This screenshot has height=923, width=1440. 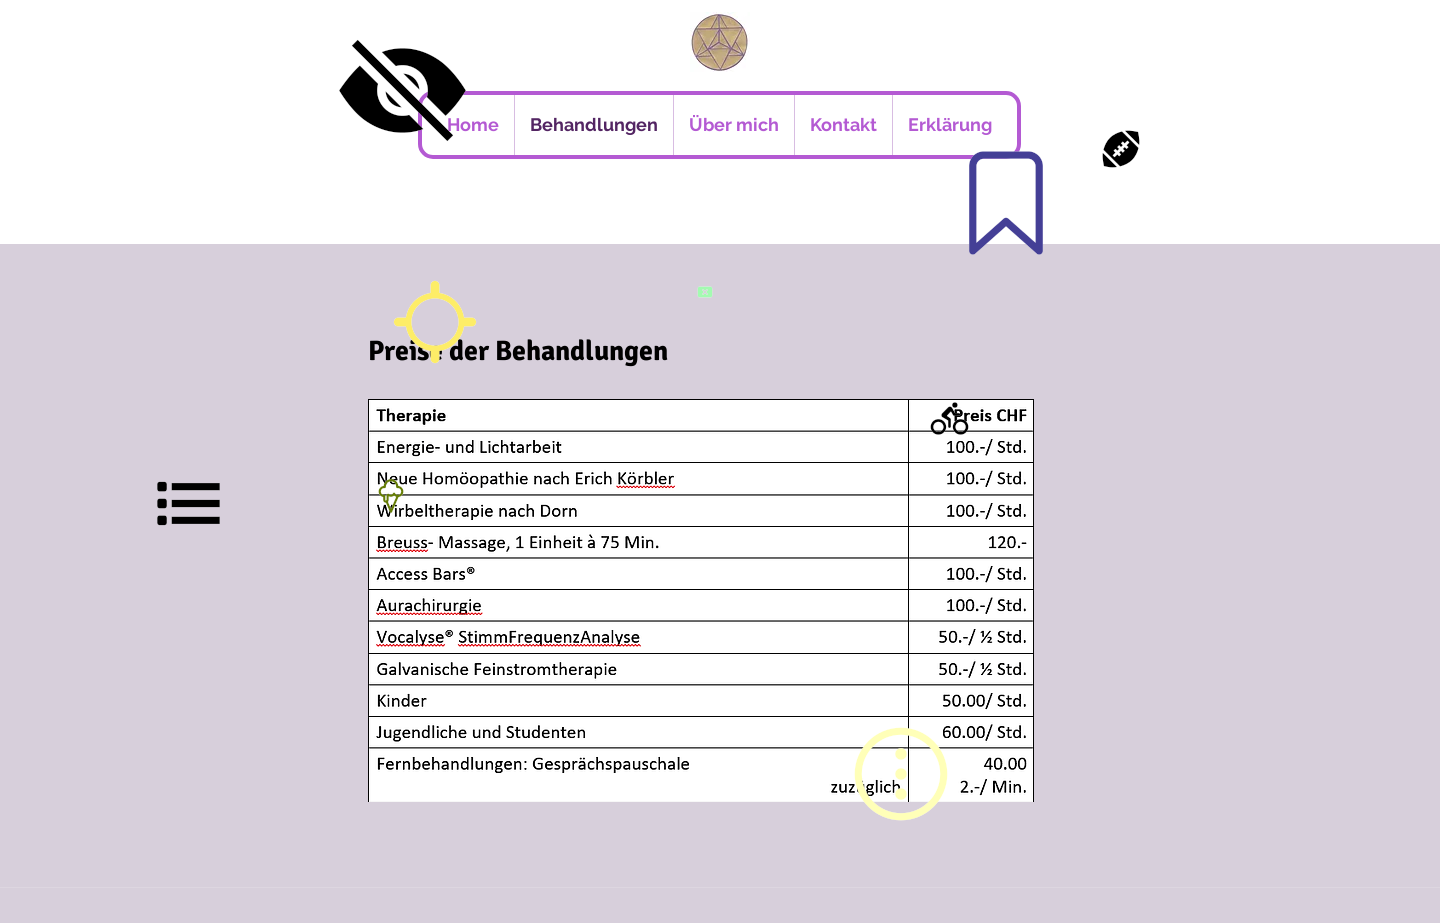 I want to click on access bike-sharing or cycling options, so click(x=949, y=418).